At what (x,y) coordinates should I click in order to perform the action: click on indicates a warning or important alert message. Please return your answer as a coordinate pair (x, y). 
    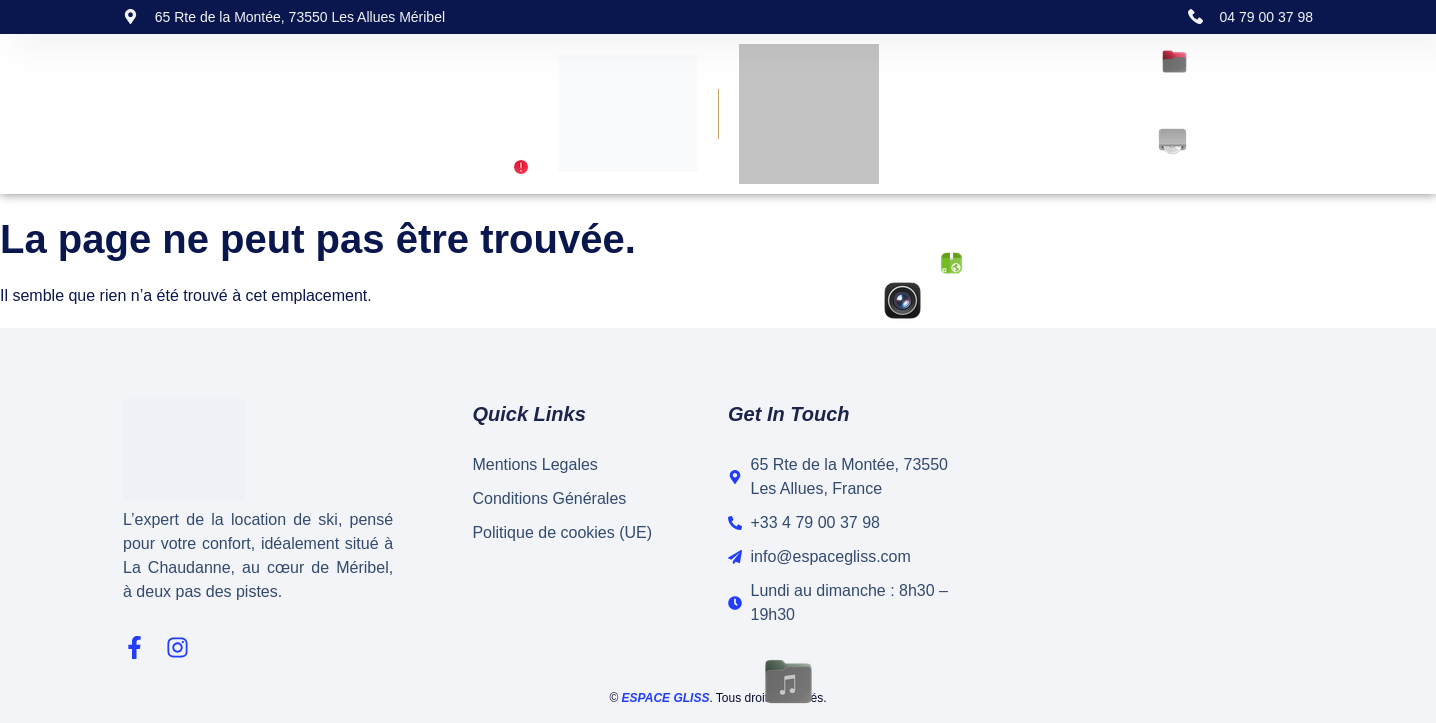
    Looking at the image, I should click on (521, 167).